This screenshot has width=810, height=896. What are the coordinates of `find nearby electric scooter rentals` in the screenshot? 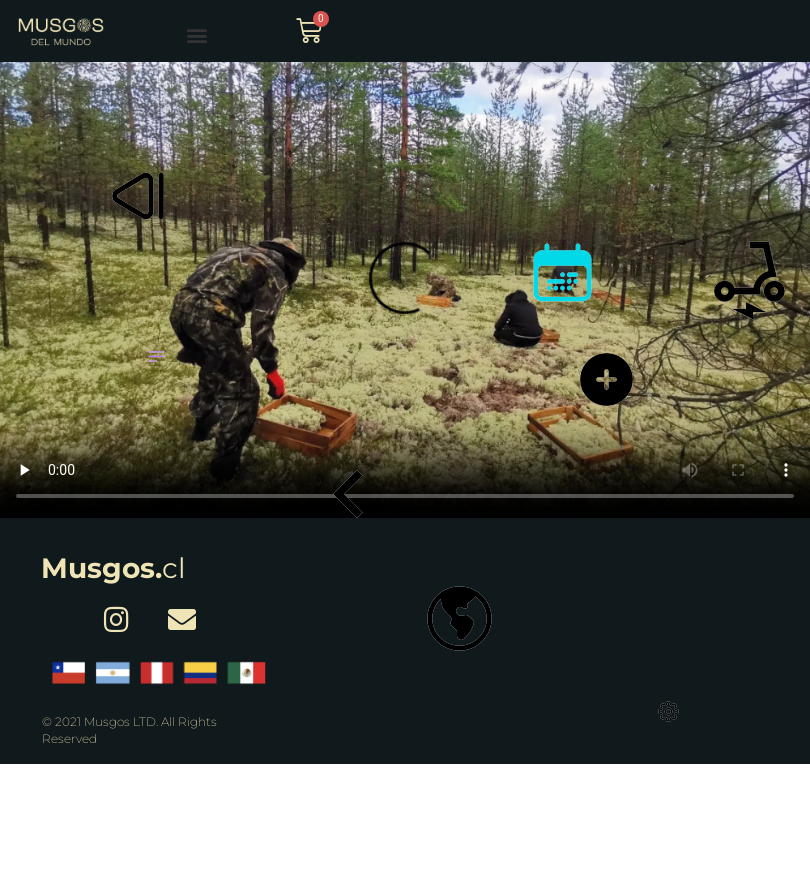 It's located at (749, 280).